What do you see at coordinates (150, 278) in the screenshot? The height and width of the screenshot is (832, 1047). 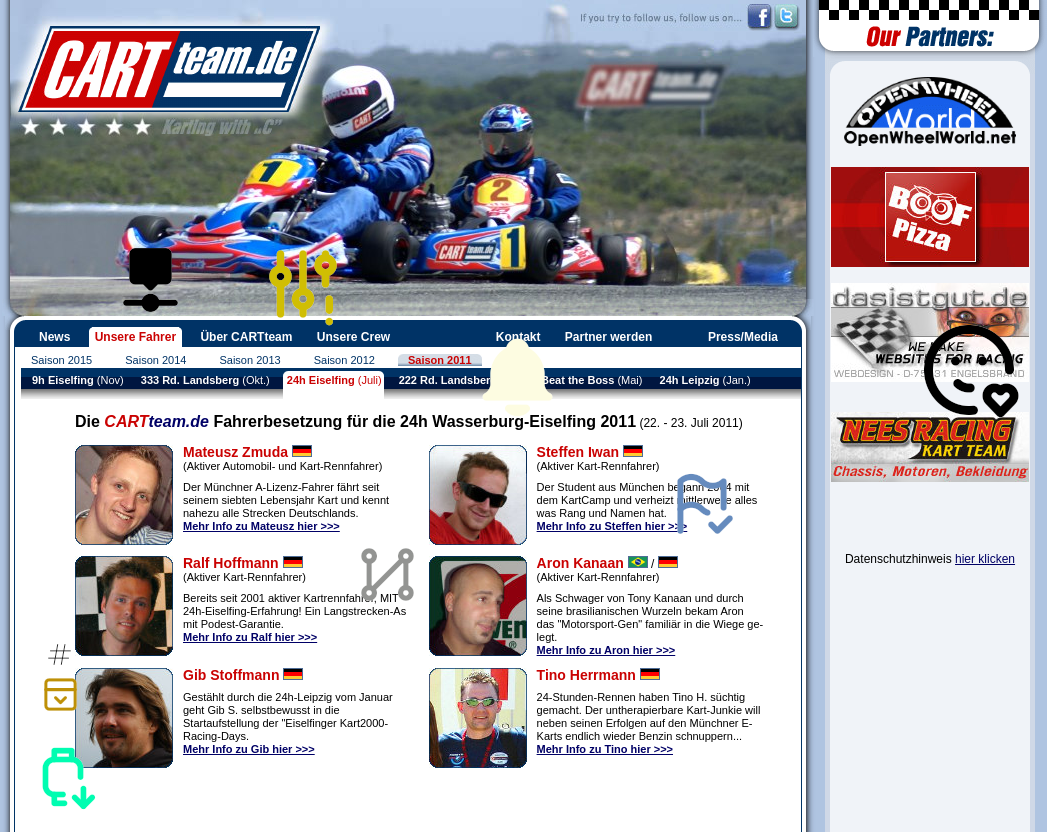 I see `view event details on a timeline` at bounding box center [150, 278].